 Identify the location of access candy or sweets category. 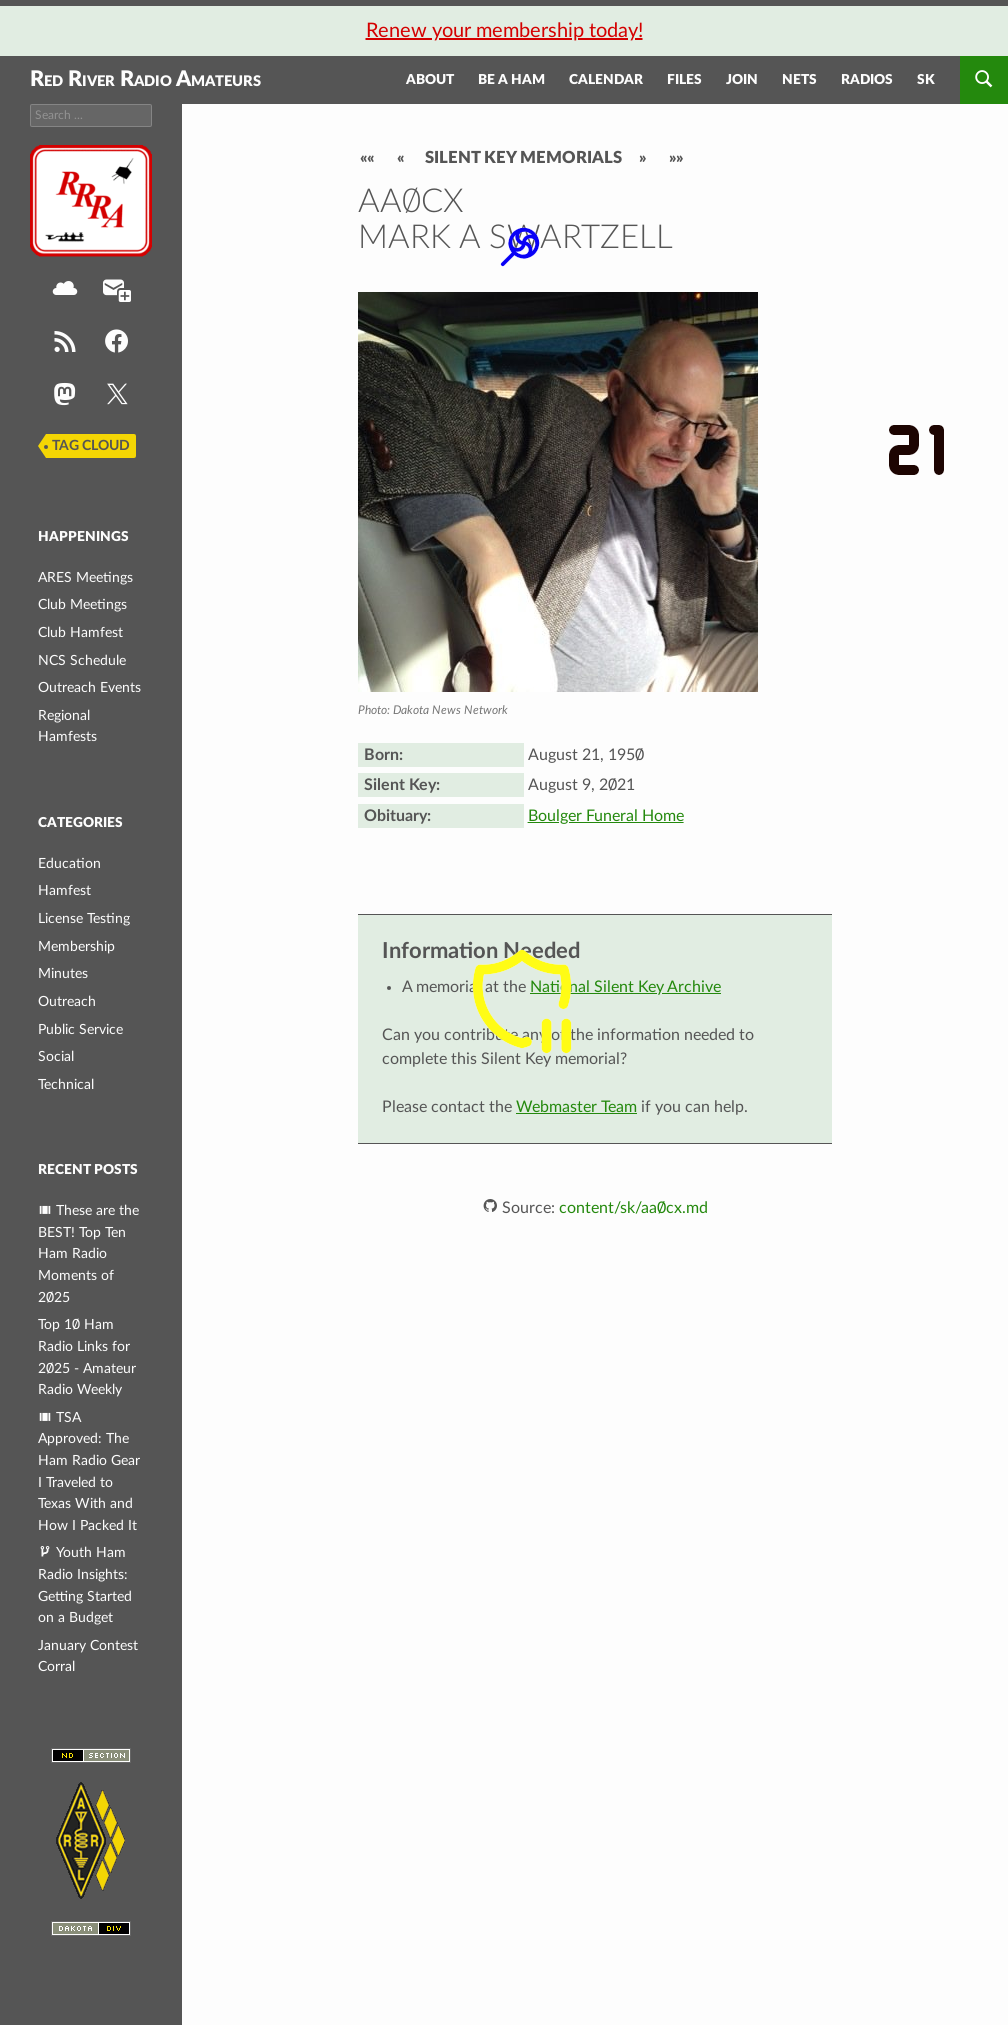
(520, 247).